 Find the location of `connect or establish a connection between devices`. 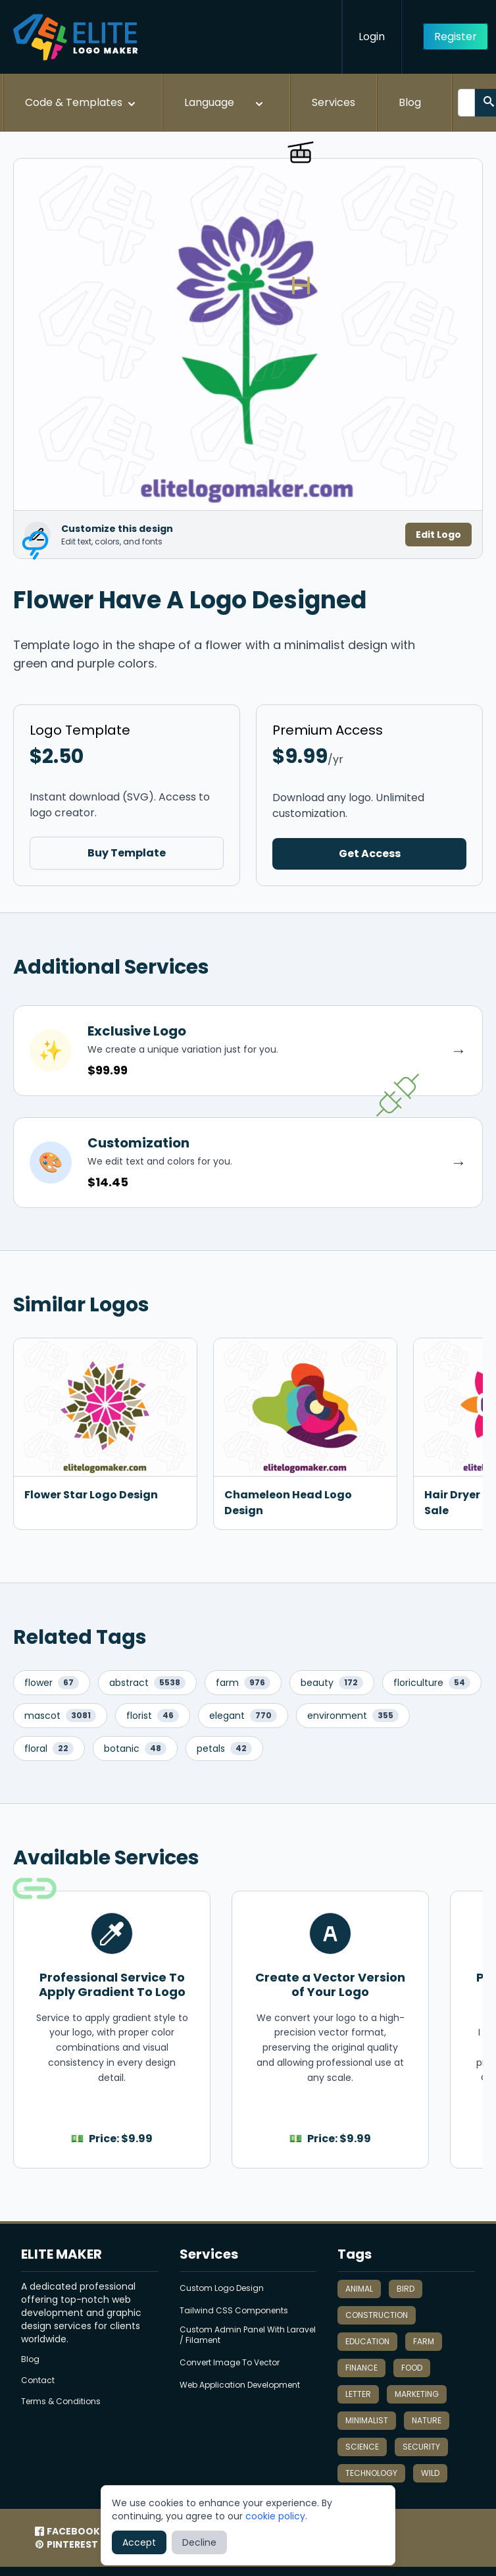

connect or establish a connection between devices is located at coordinates (397, 1095).